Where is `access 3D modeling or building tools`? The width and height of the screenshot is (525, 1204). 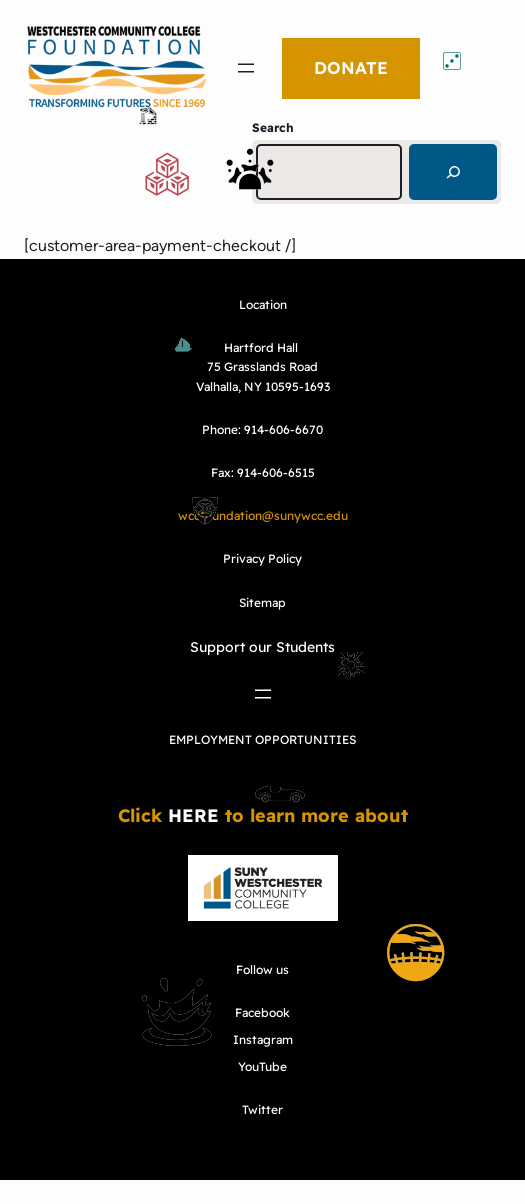 access 3D modeling or building tools is located at coordinates (167, 174).